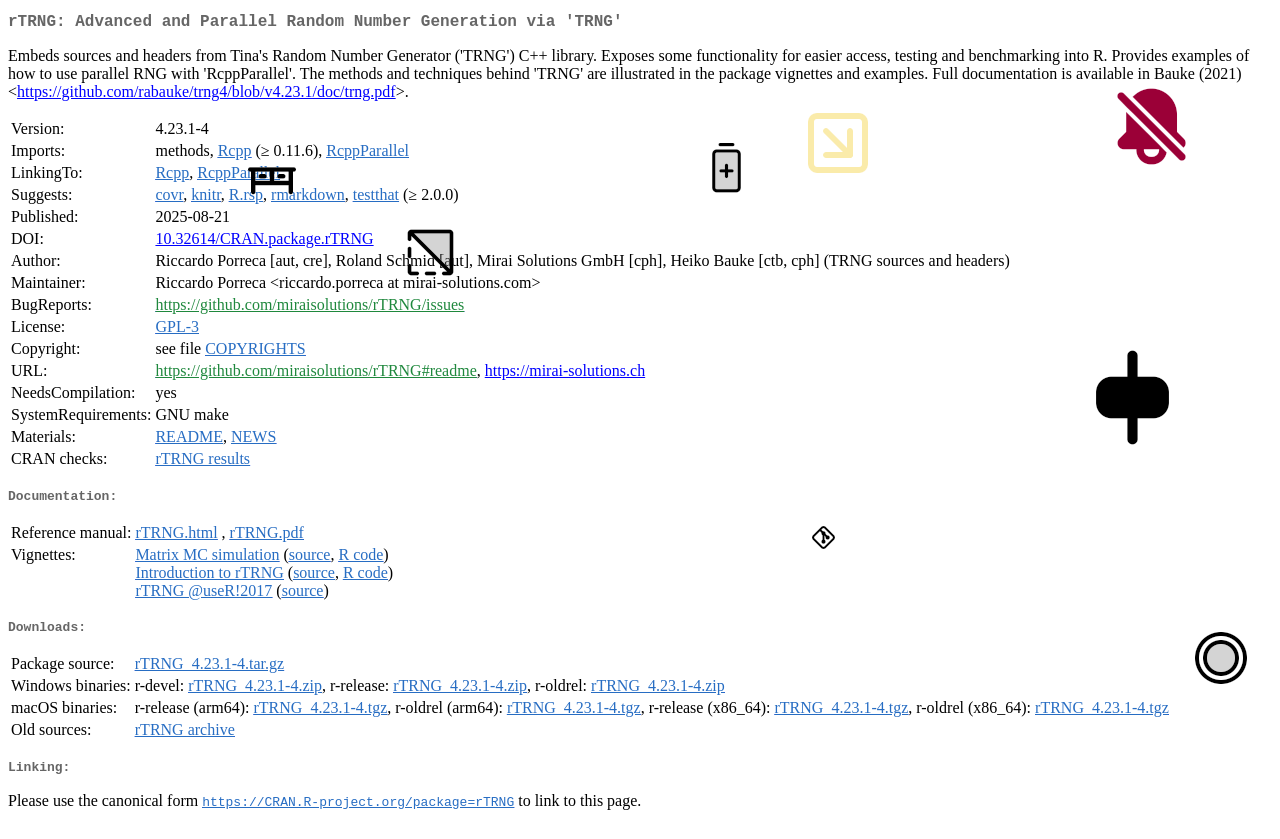  What do you see at coordinates (1151, 126) in the screenshot?
I see `mute notifications` at bounding box center [1151, 126].